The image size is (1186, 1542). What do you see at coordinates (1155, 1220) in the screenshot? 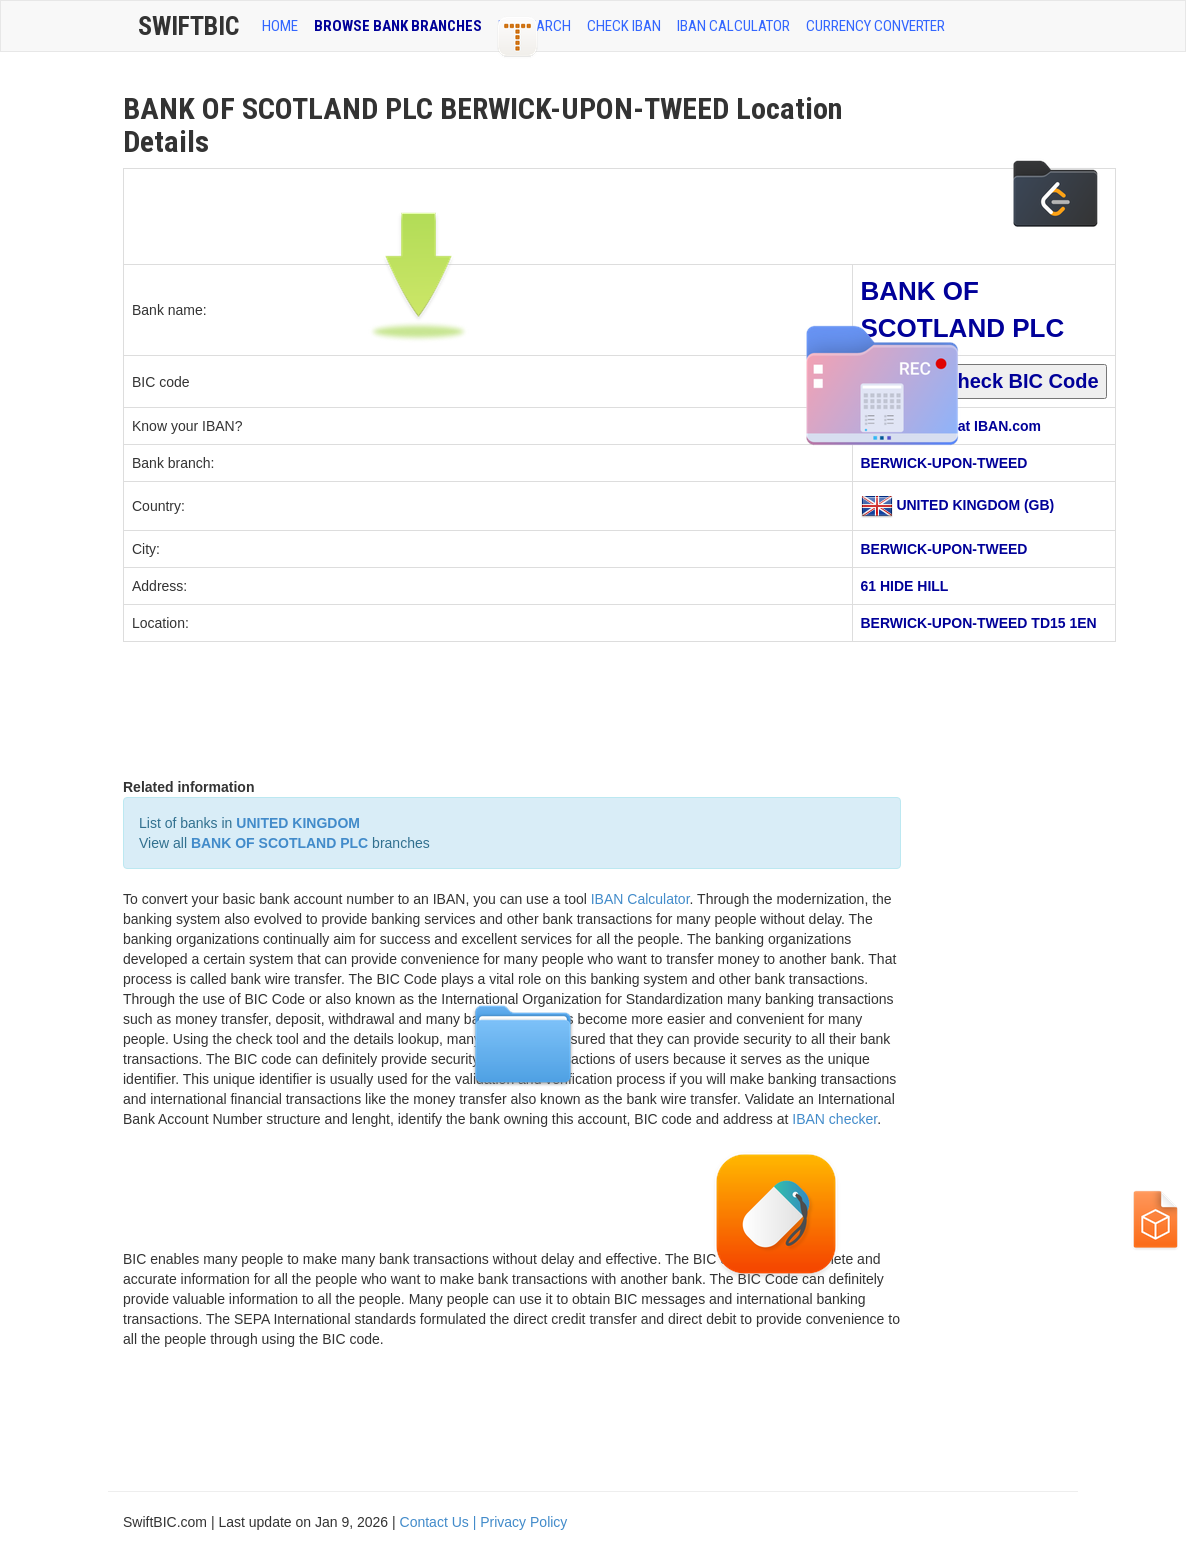
I see `open a blender 3d project file` at bounding box center [1155, 1220].